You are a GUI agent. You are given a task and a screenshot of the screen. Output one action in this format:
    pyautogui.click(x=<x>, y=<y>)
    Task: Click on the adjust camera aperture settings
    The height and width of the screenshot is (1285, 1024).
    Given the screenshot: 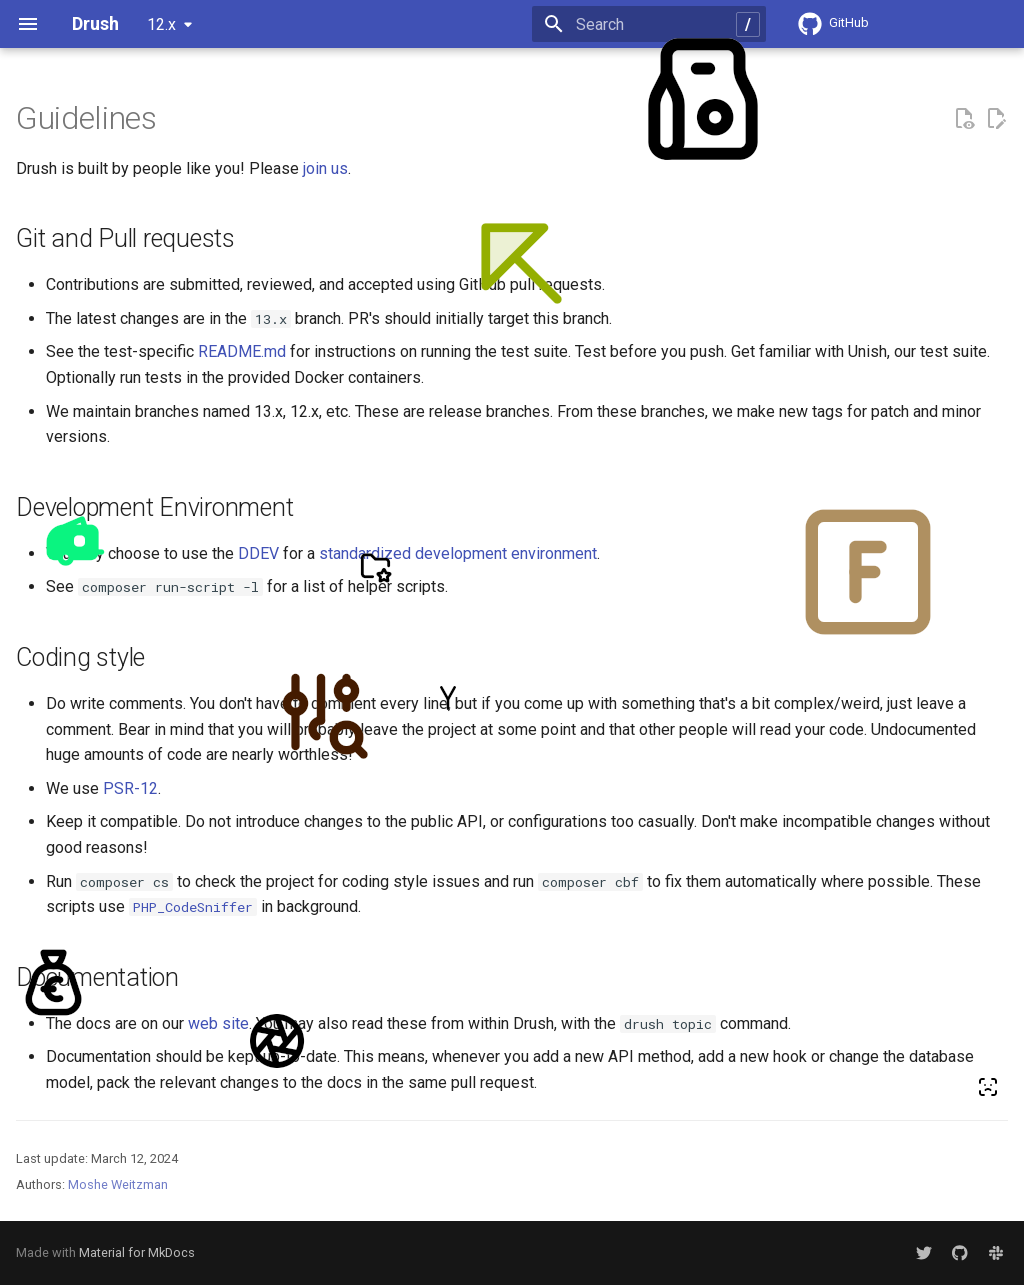 What is the action you would take?
    pyautogui.click(x=277, y=1041)
    